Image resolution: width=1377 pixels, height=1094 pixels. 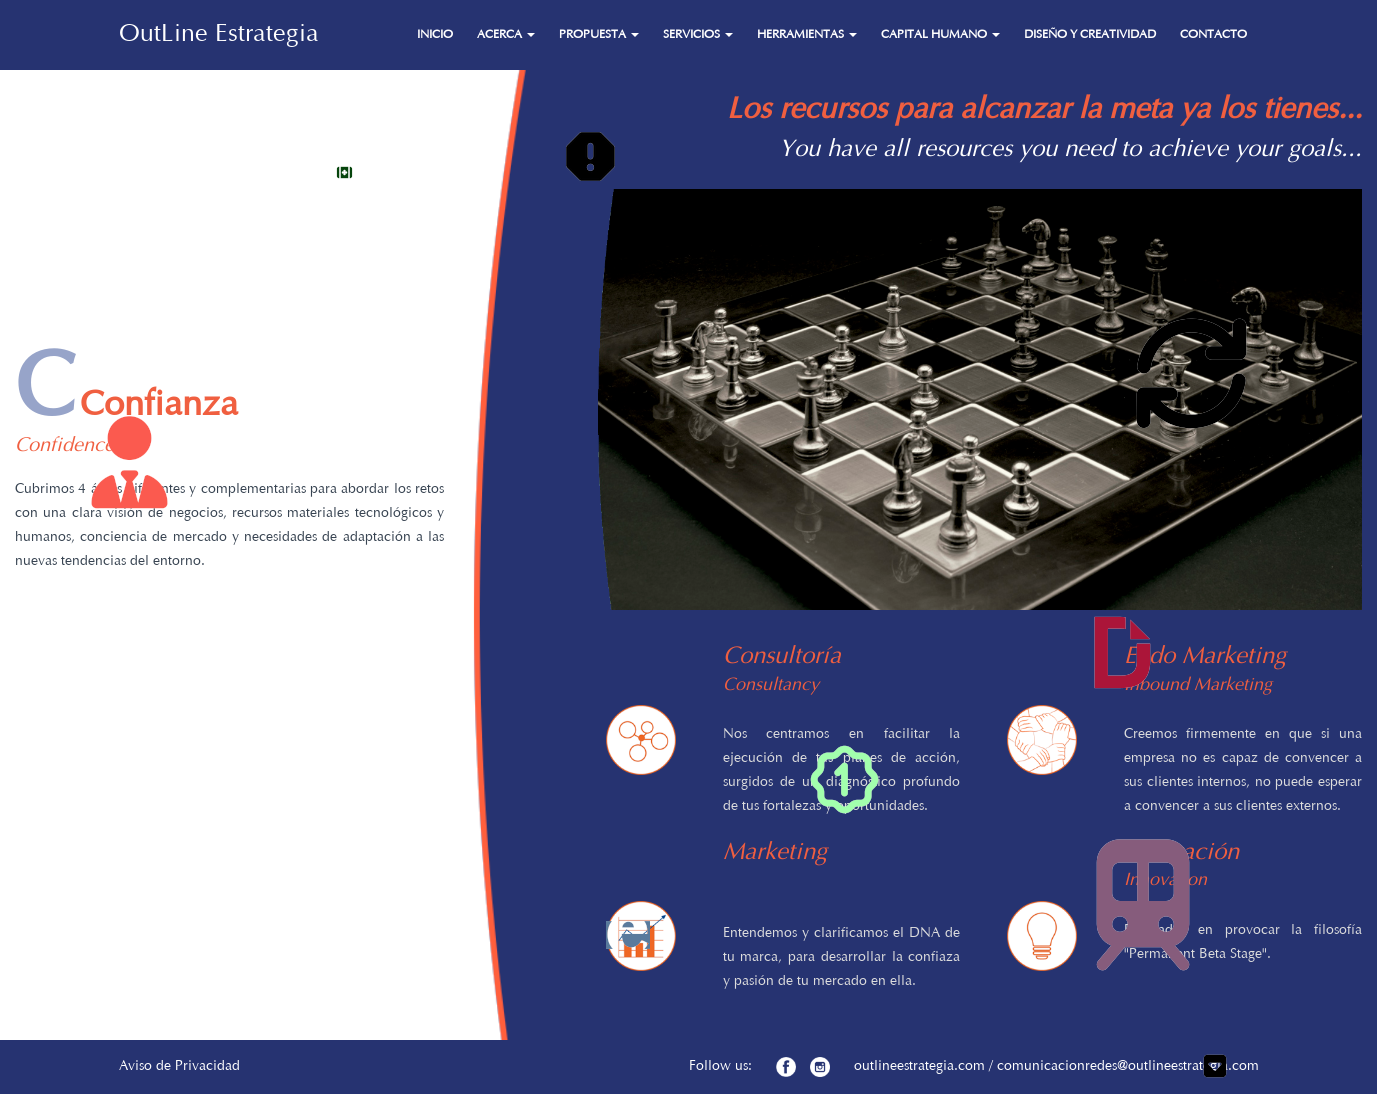 What do you see at coordinates (344, 172) in the screenshot?
I see `access medical information or first aid resources` at bounding box center [344, 172].